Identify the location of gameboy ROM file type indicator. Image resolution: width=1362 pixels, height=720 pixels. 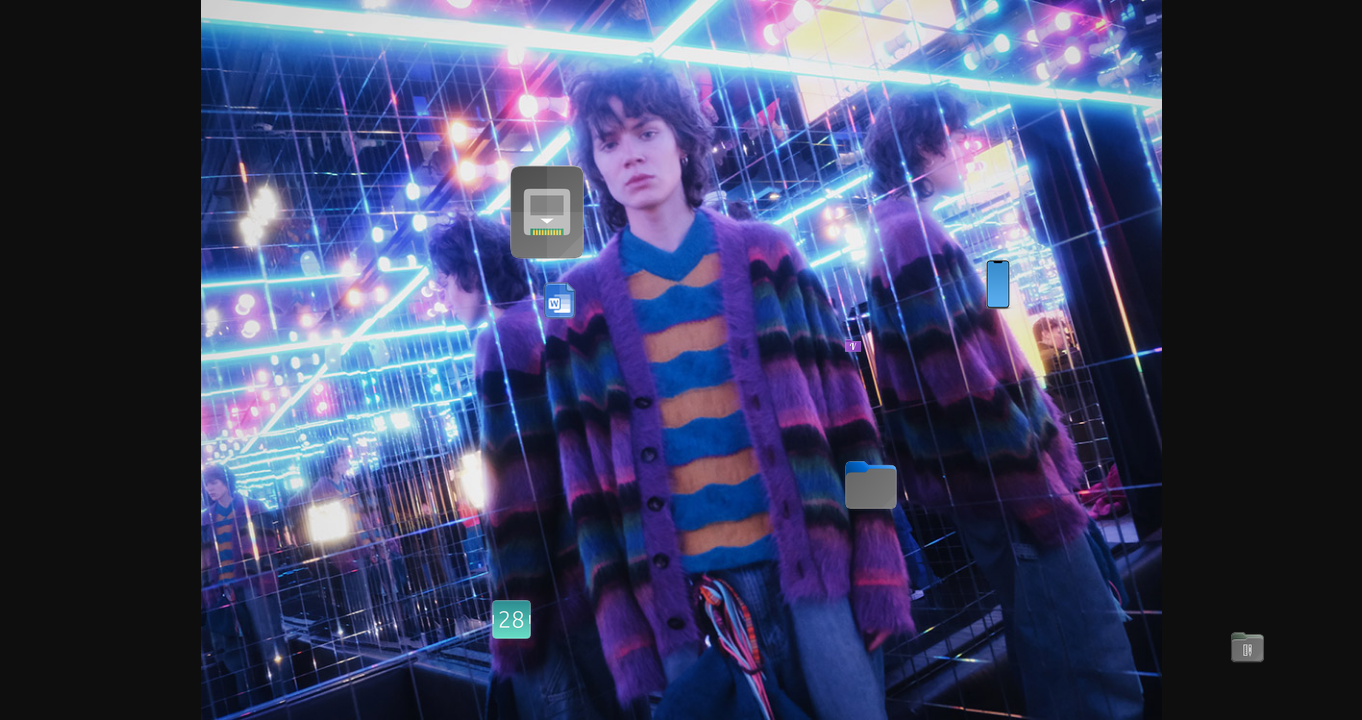
(547, 212).